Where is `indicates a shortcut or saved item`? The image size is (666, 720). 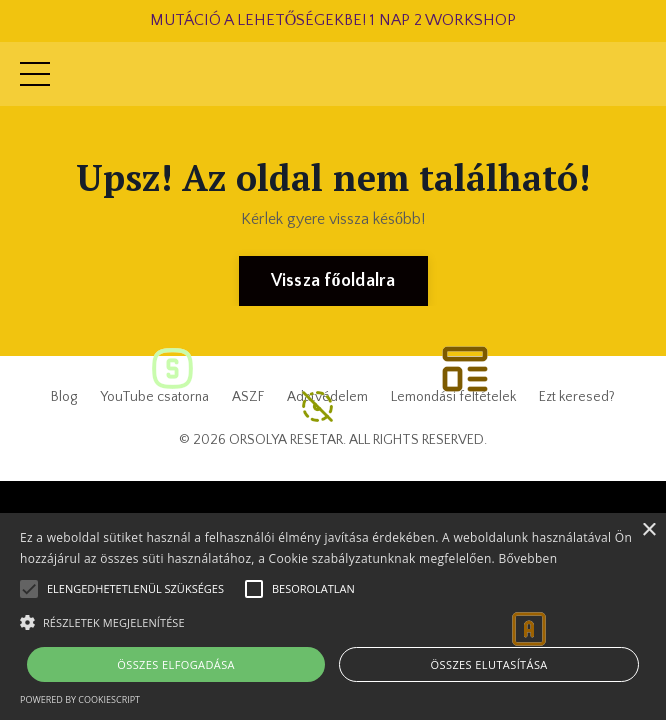
indicates a shortcut or saved item is located at coordinates (172, 368).